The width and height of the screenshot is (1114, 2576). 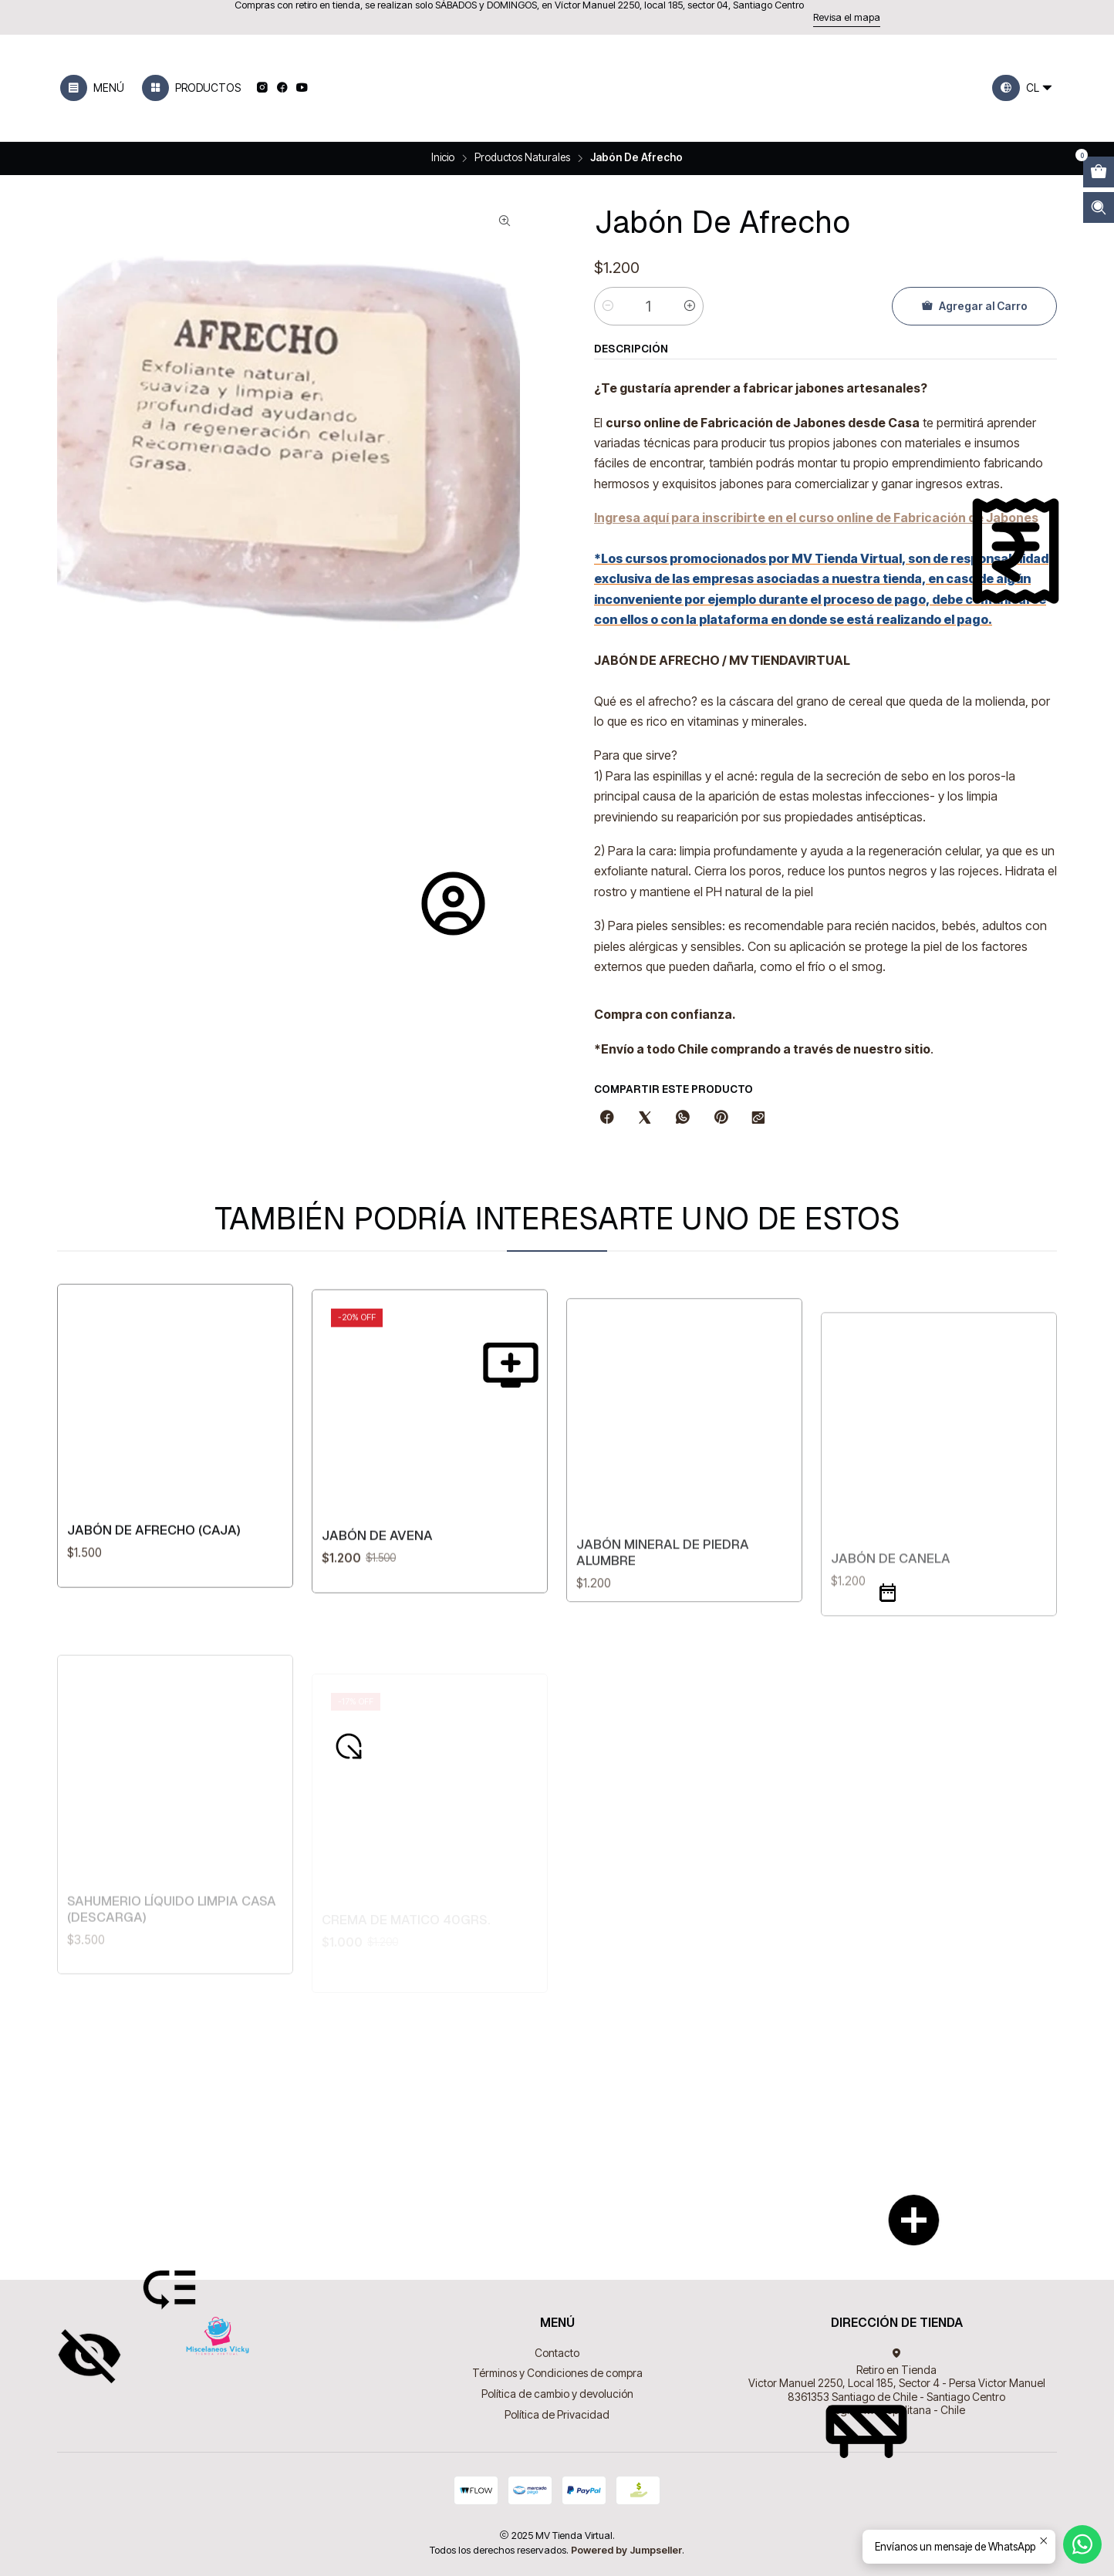 What do you see at coordinates (1015, 551) in the screenshot?
I see `view transaction receipt in indian rupees` at bounding box center [1015, 551].